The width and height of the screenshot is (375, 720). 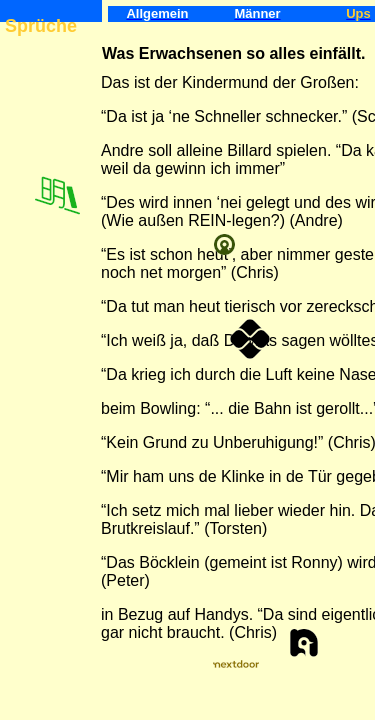 What do you see at coordinates (224, 244) in the screenshot?
I see `open the Castro podcast app` at bounding box center [224, 244].